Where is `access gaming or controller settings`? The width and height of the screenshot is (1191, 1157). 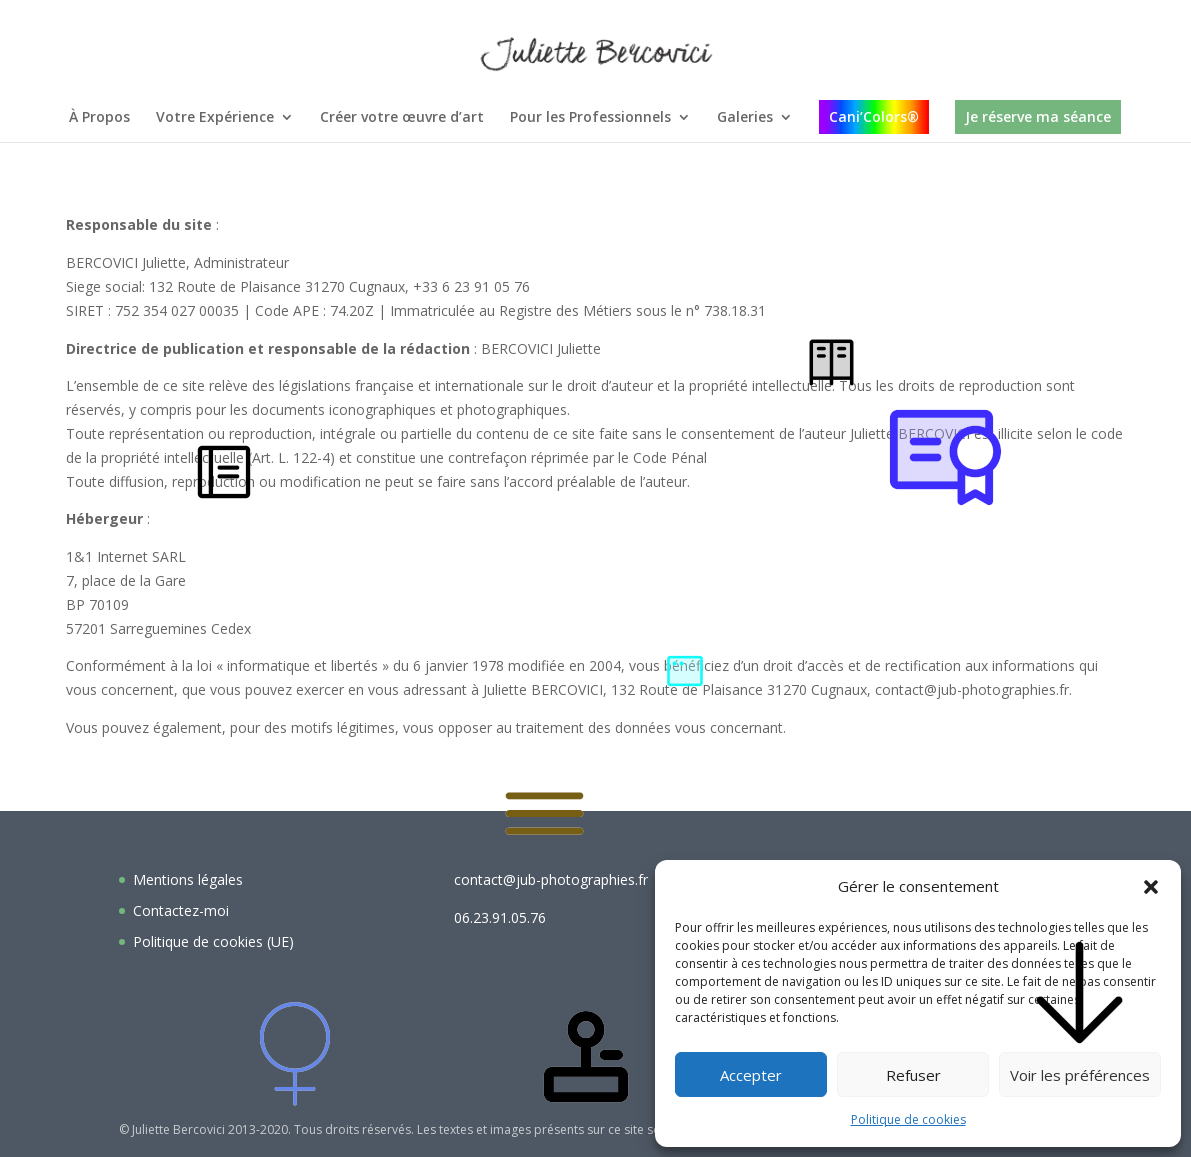 access gaming or controller settings is located at coordinates (586, 1060).